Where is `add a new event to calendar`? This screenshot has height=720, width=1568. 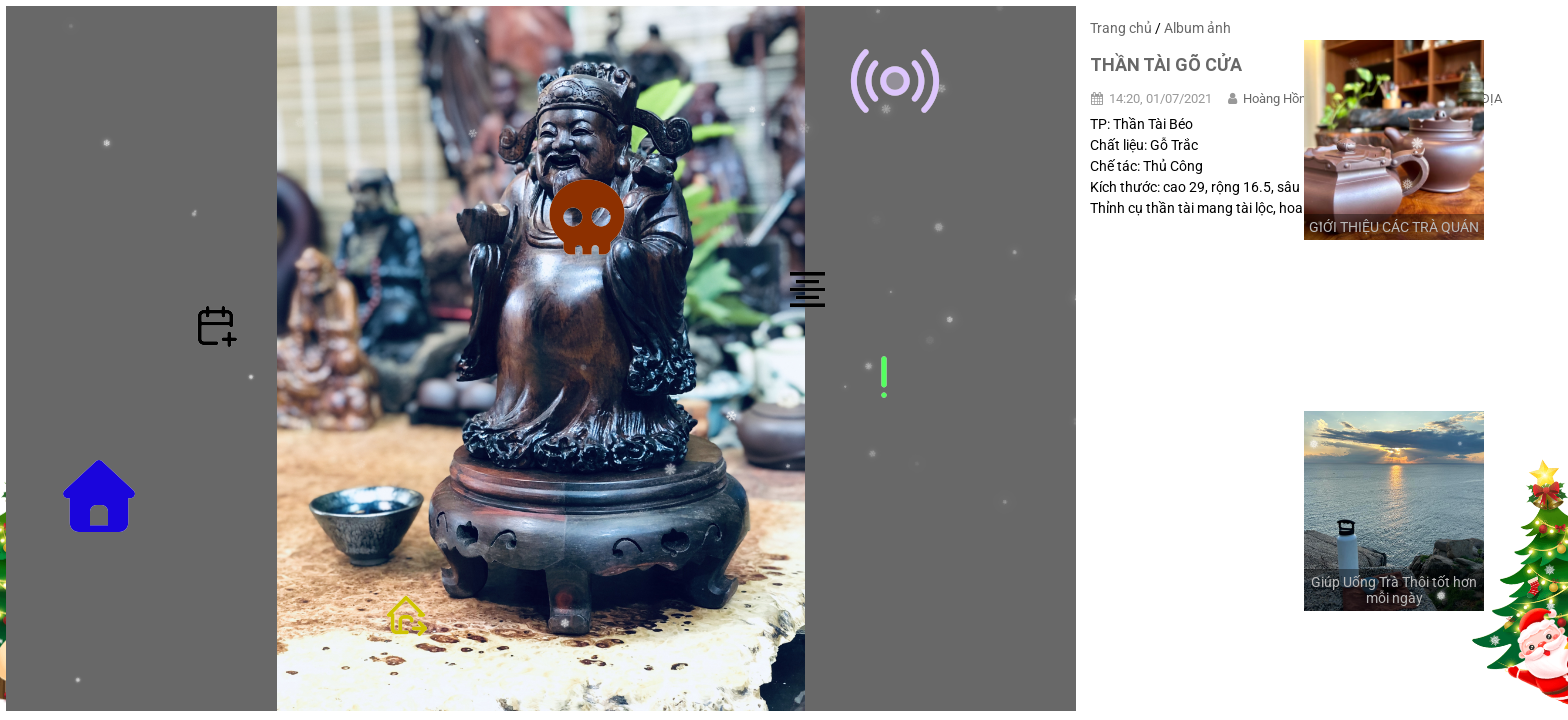
add a new event to calendar is located at coordinates (215, 325).